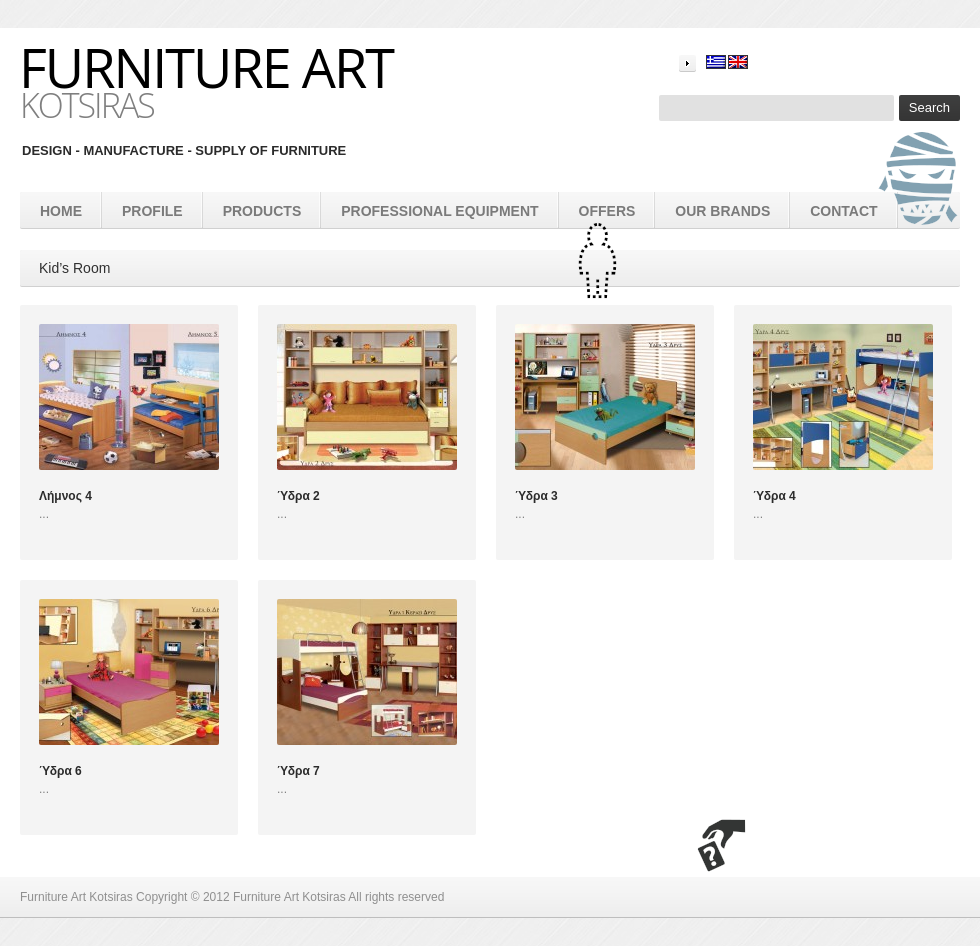 This screenshot has height=946, width=980. What do you see at coordinates (721, 845) in the screenshot?
I see `draw a random card from the deck` at bounding box center [721, 845].